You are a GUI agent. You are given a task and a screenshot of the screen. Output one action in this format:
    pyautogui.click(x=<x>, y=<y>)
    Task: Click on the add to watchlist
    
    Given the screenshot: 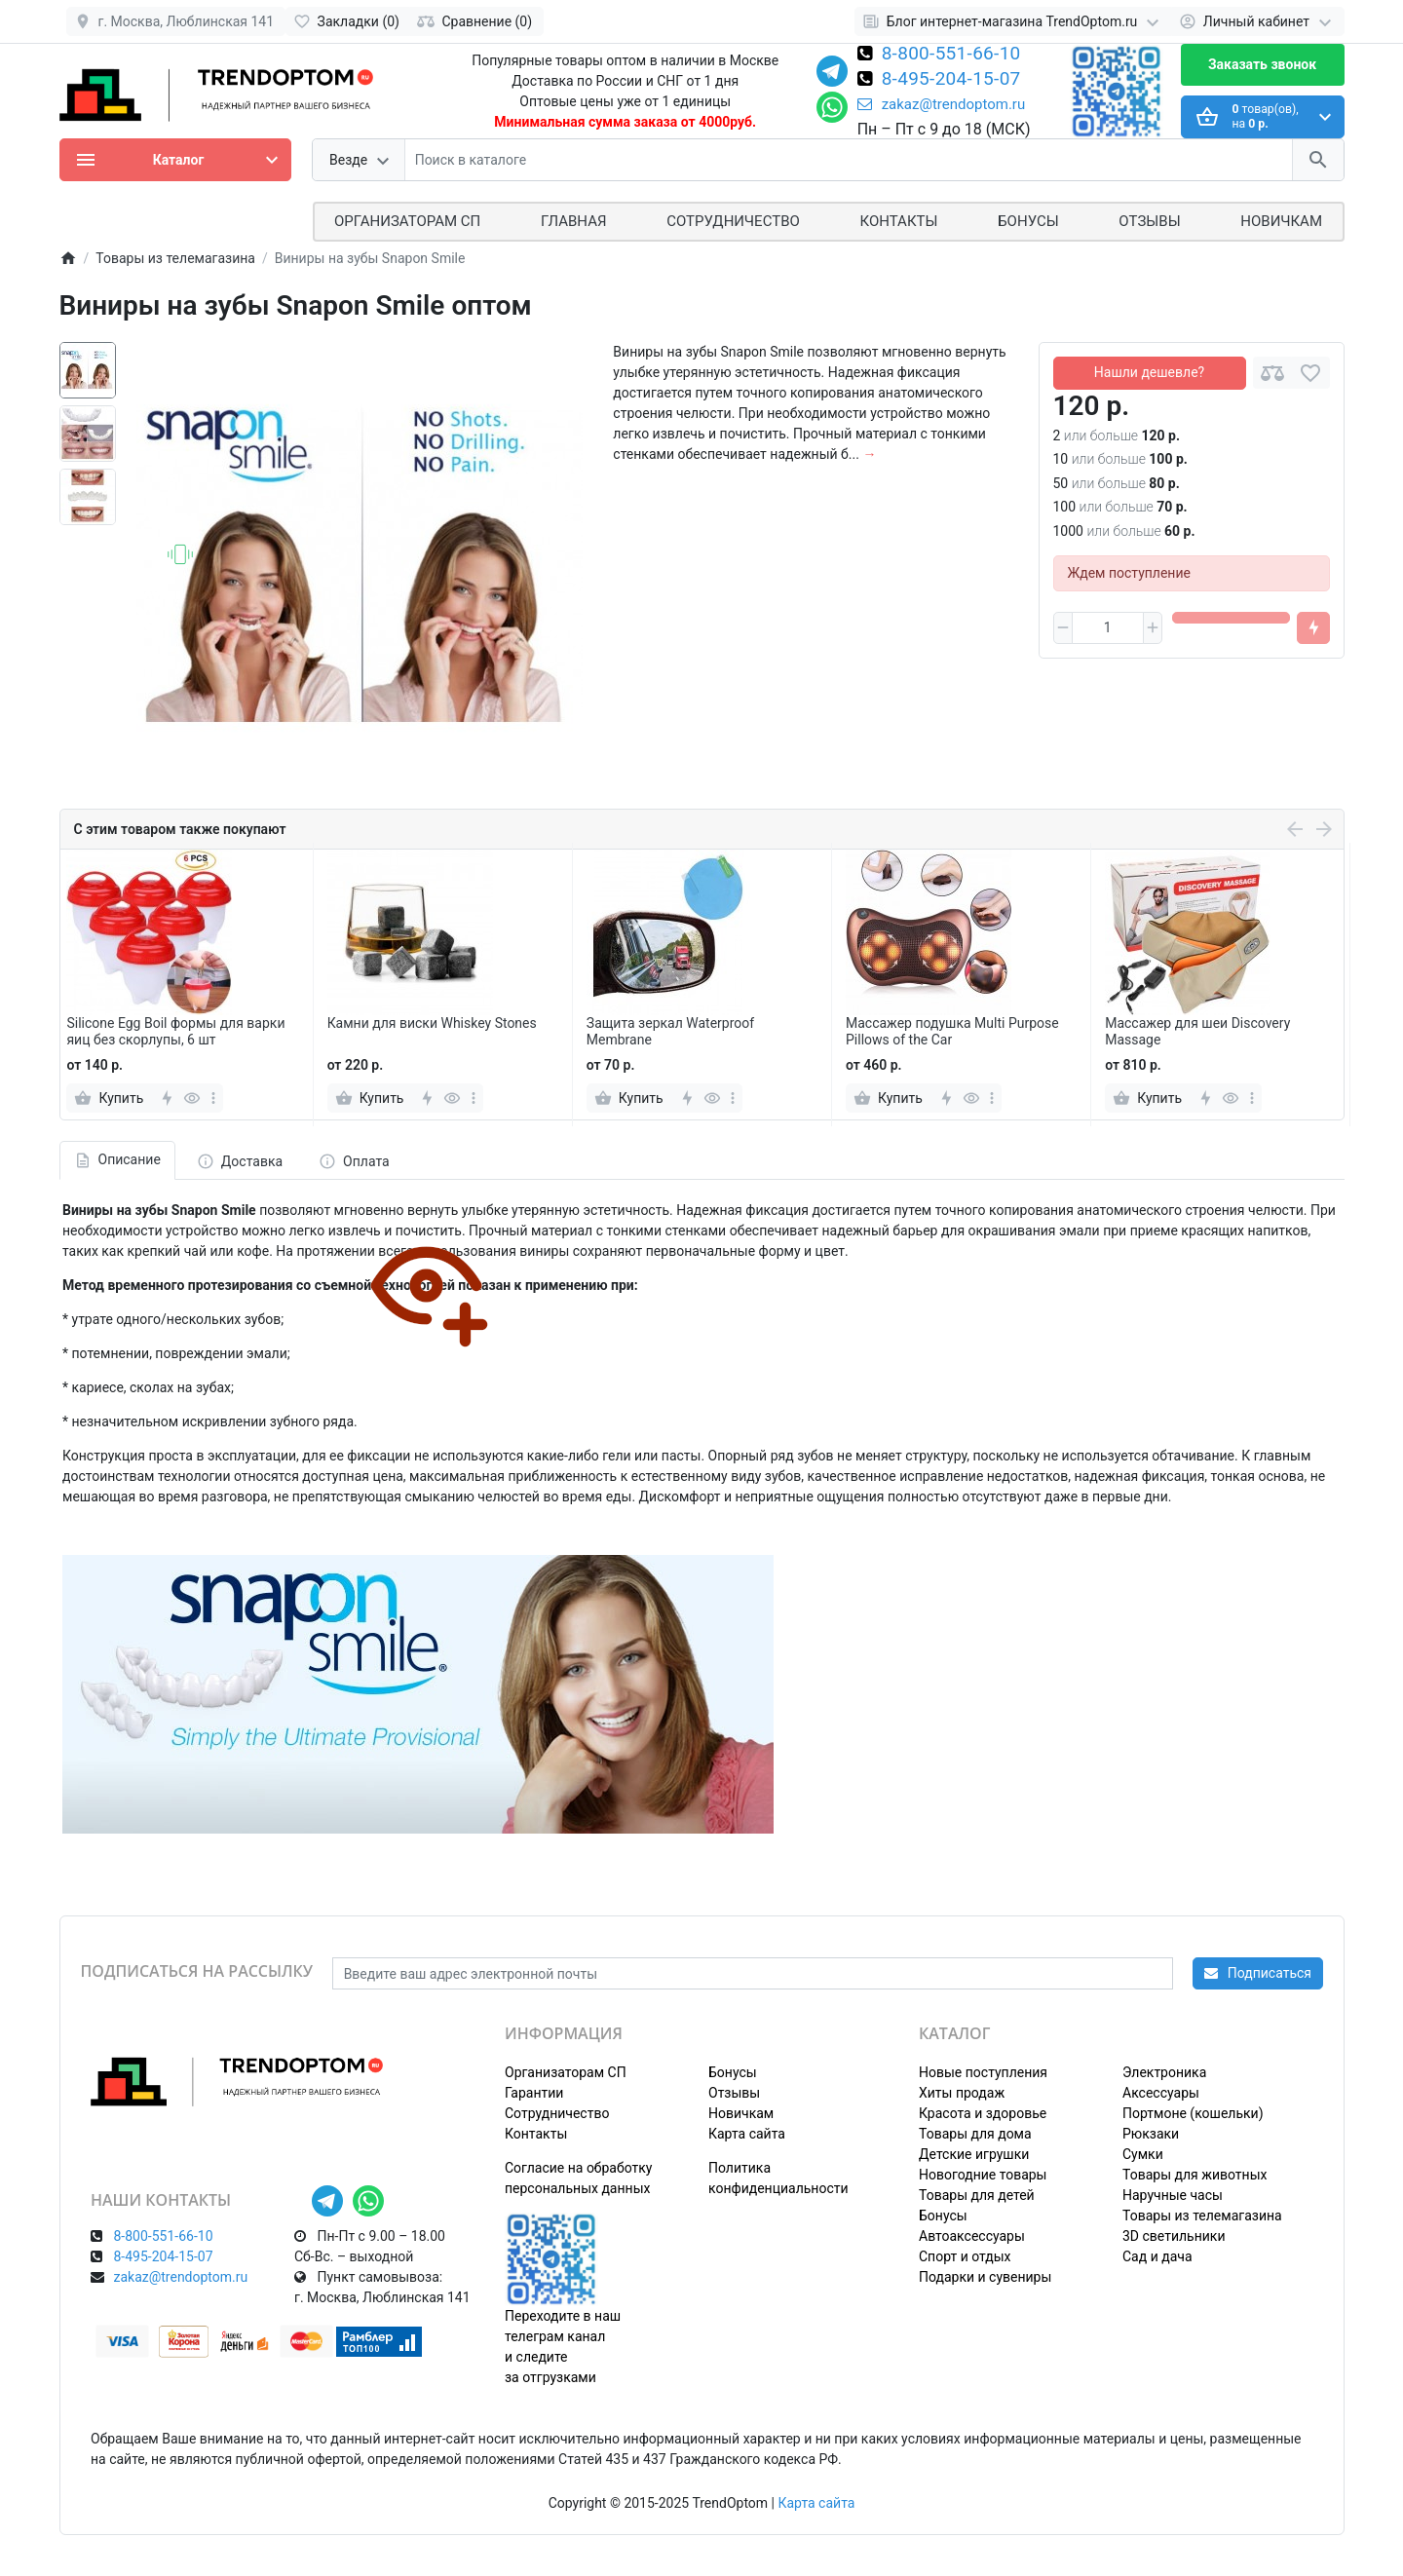 What is the action you would take?
    pyautogui.click(x=426, y=1285)
    